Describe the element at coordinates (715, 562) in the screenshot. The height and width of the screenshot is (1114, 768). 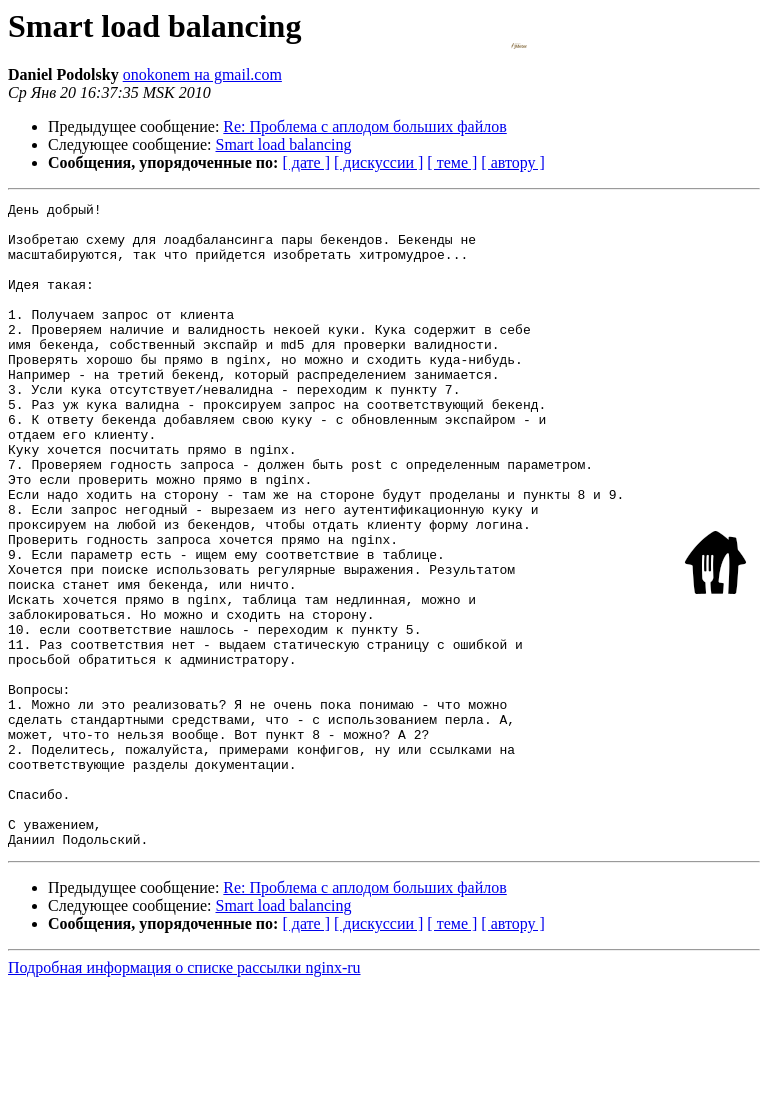
I see `open the Just Eat app` at that location.